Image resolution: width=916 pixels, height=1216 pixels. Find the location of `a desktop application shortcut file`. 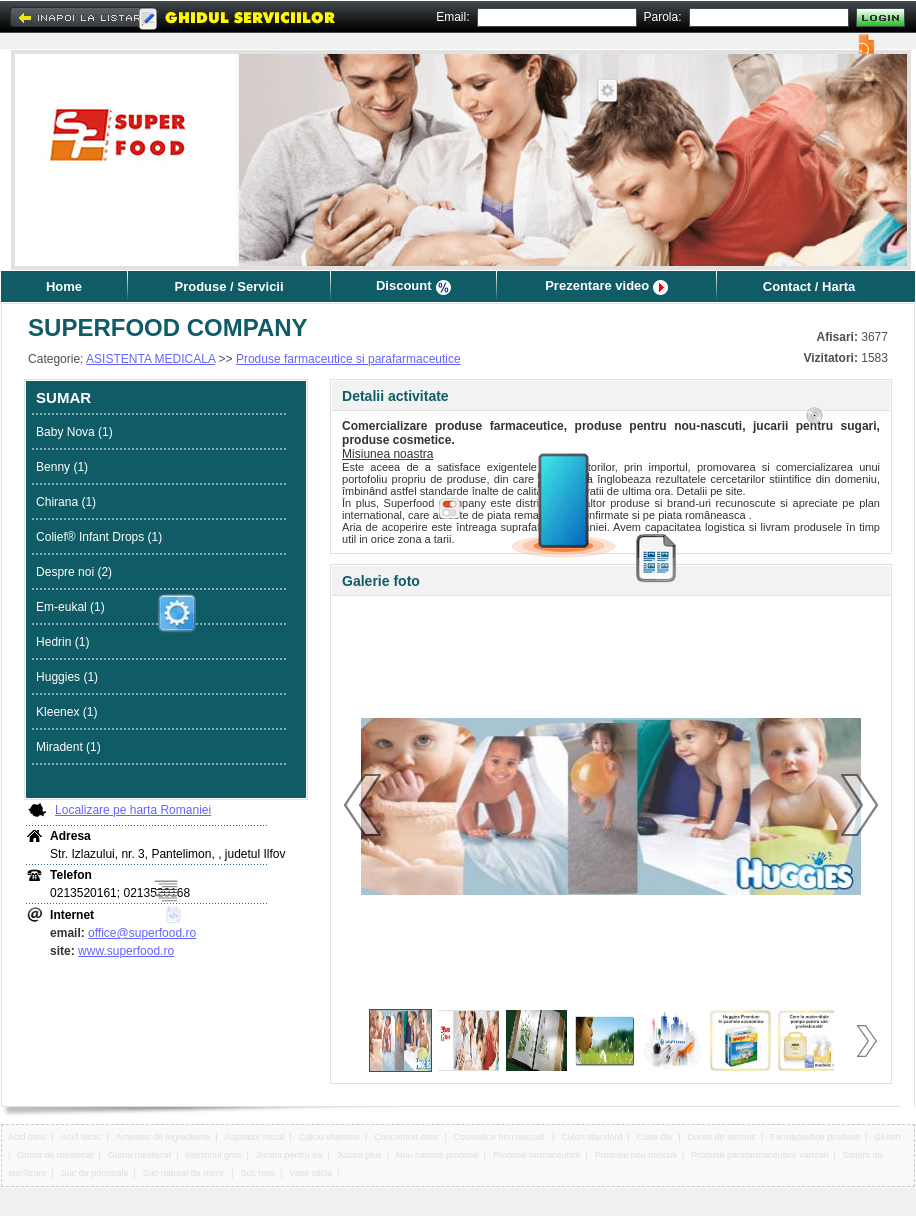

a desktop application shortcut file is located at coordinates (607, 90).